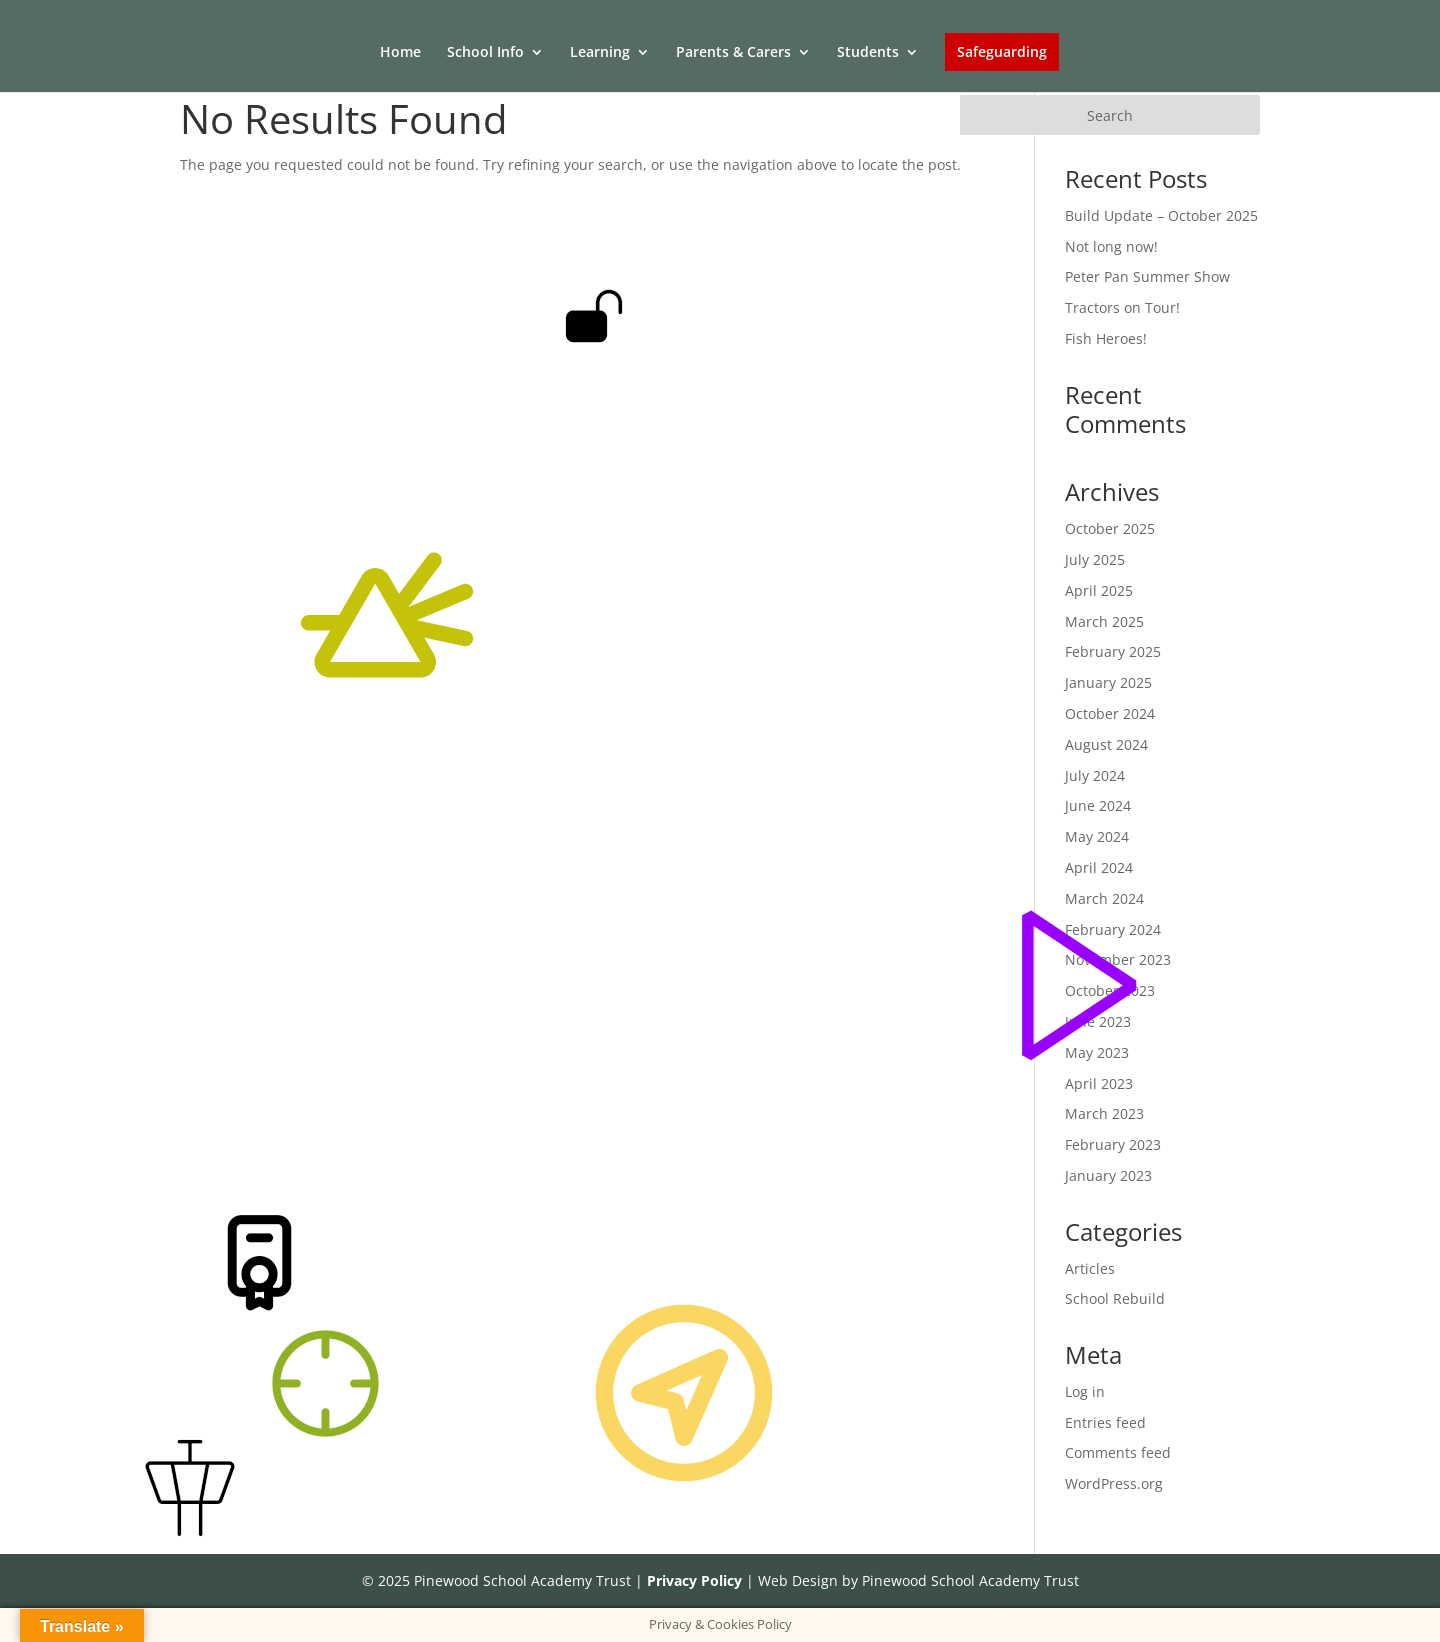 The image size is (1440, 1642). Describe the element at coordinates (259, 1260) in the screenshot. I see `view certificate or credential details` at that location.